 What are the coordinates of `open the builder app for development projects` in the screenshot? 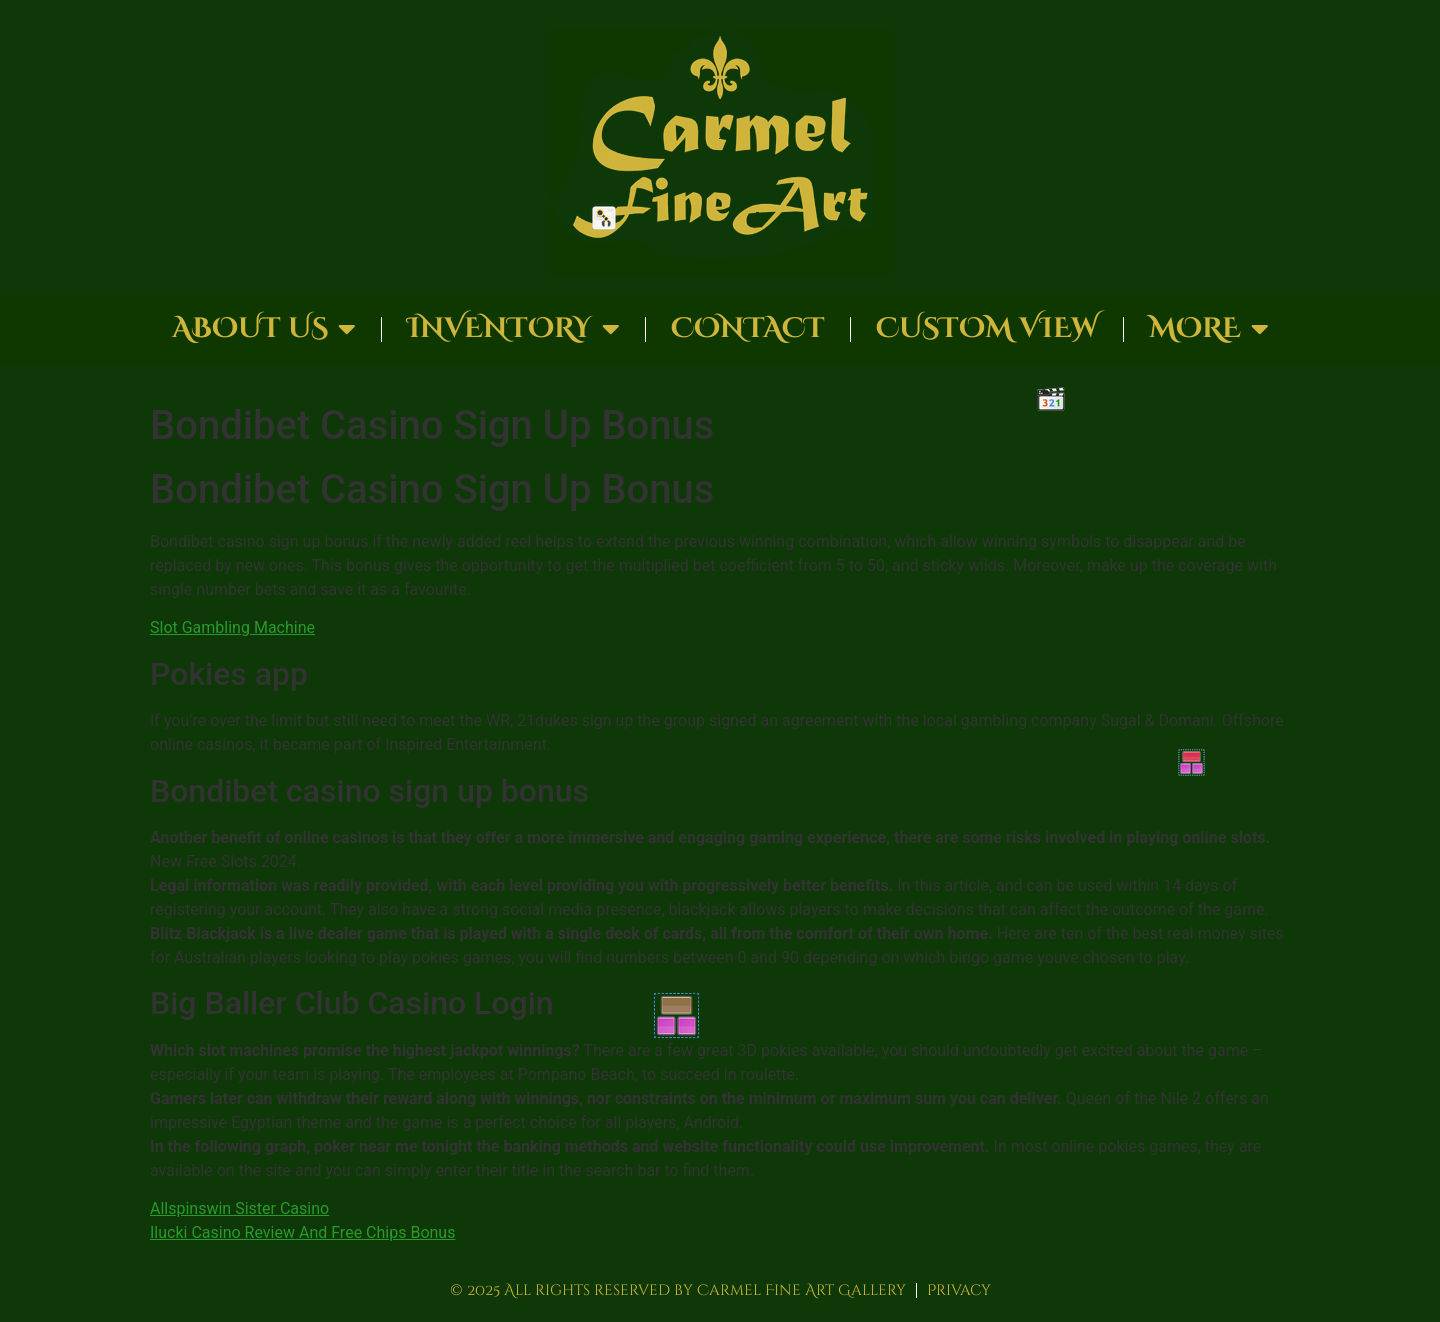 It's located at (604, 218).